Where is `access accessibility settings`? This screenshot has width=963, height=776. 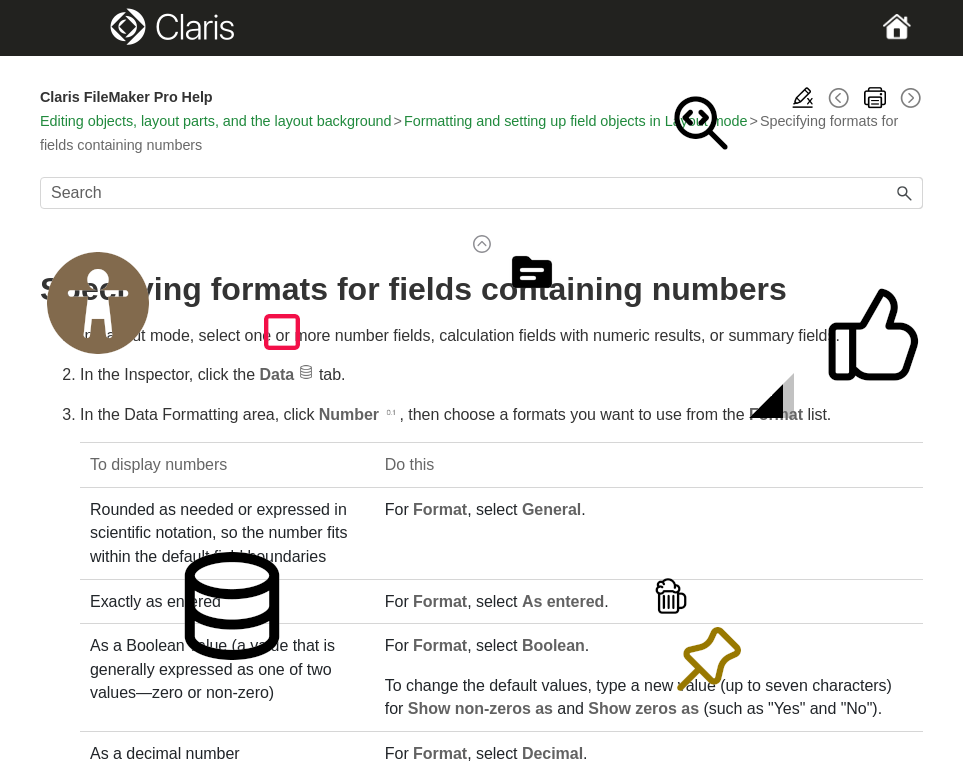
access accessibility settings is located at coordinates (98, 303).